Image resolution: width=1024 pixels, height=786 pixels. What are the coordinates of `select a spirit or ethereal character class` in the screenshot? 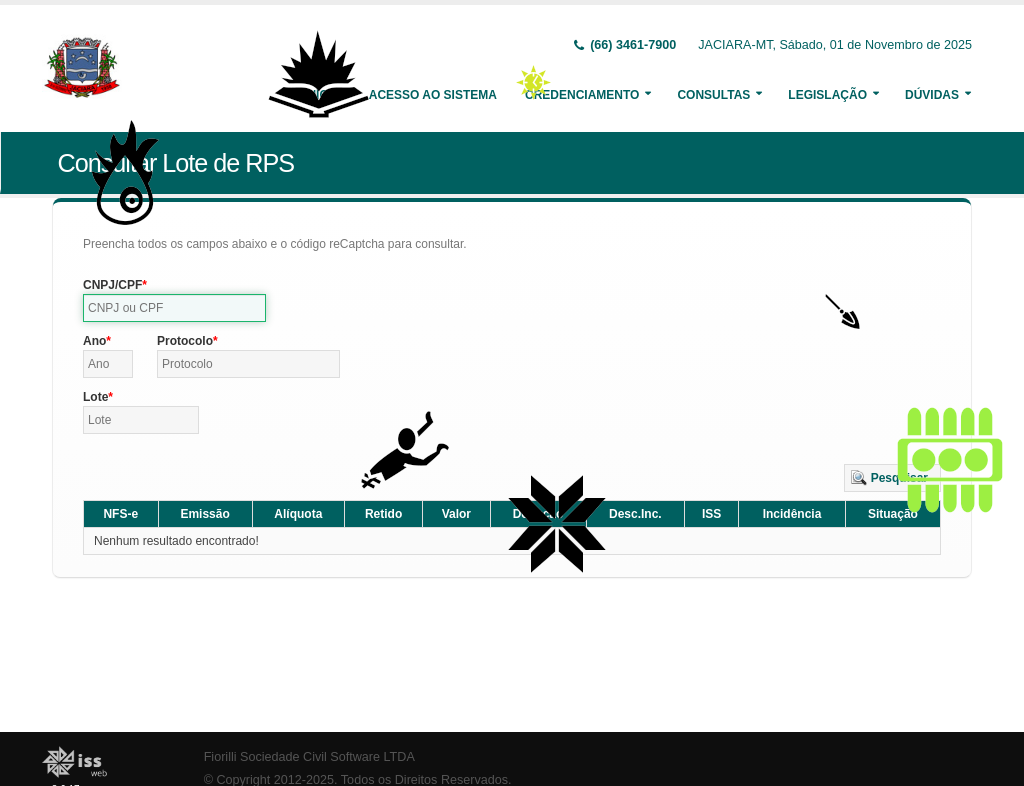 It's located at (125, 172).